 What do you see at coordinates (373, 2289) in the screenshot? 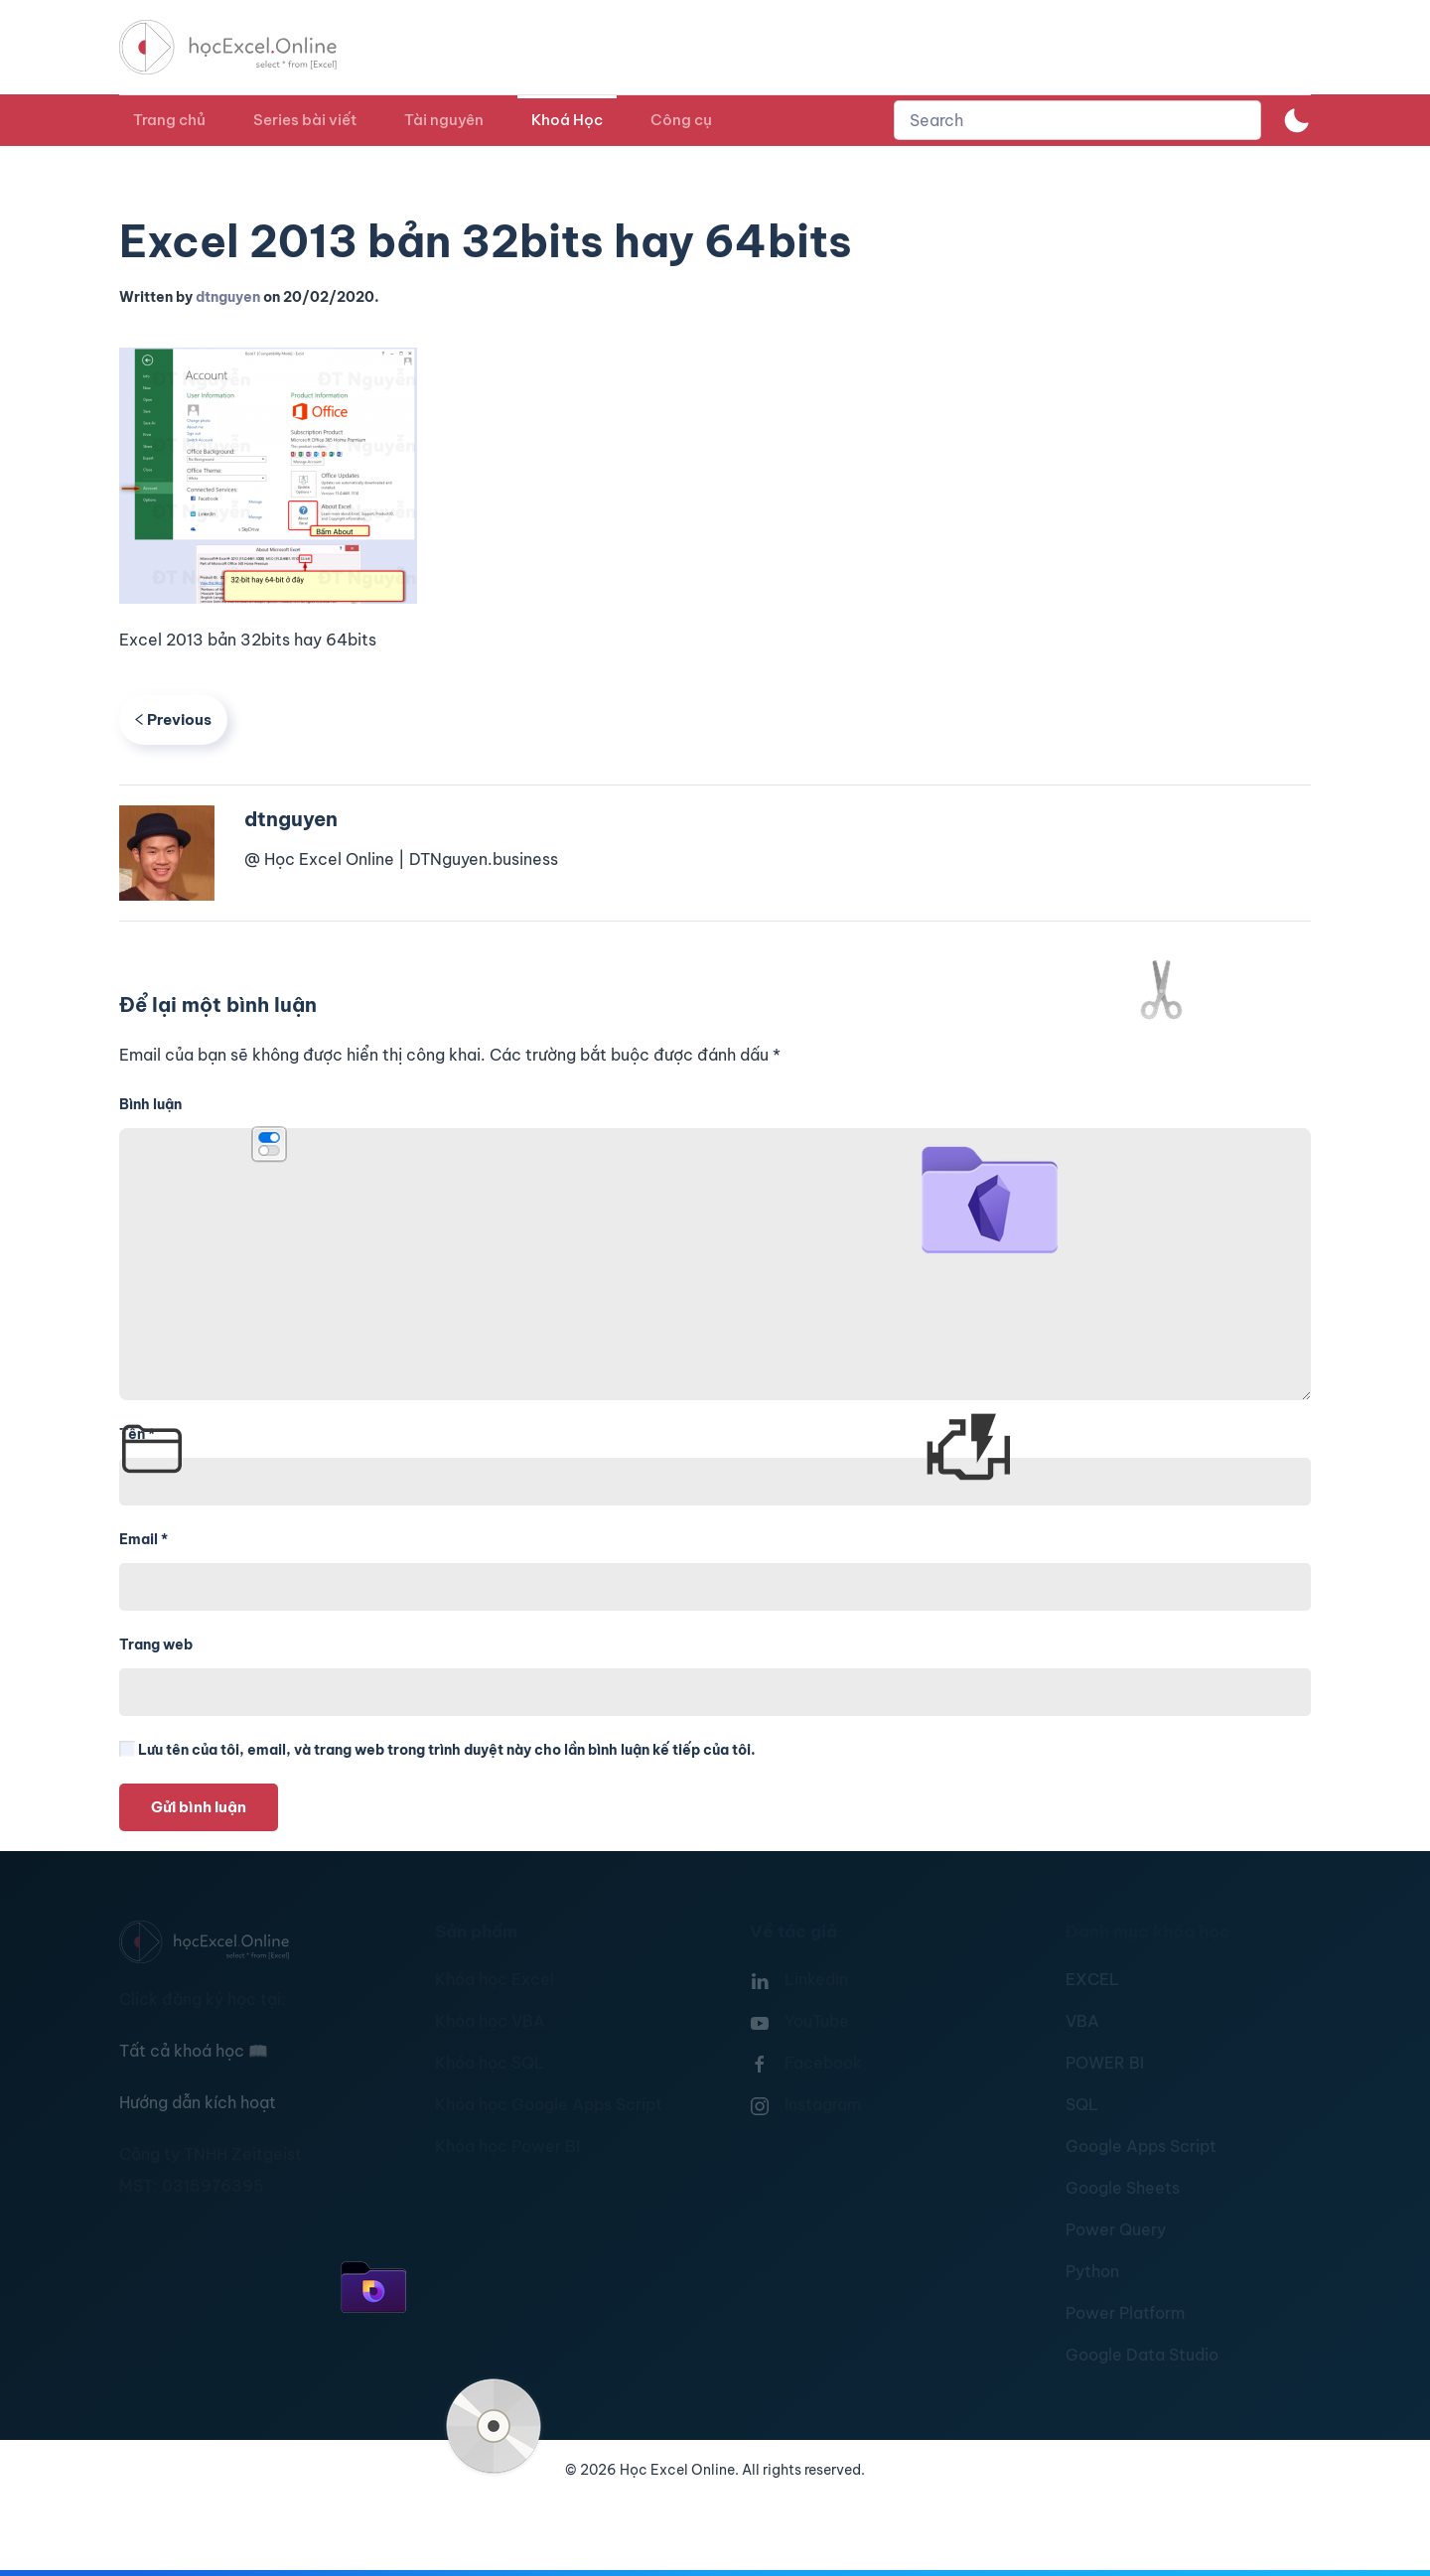
I see `open wondershare pixstudio project folder` at bounding box center [373, 2289].